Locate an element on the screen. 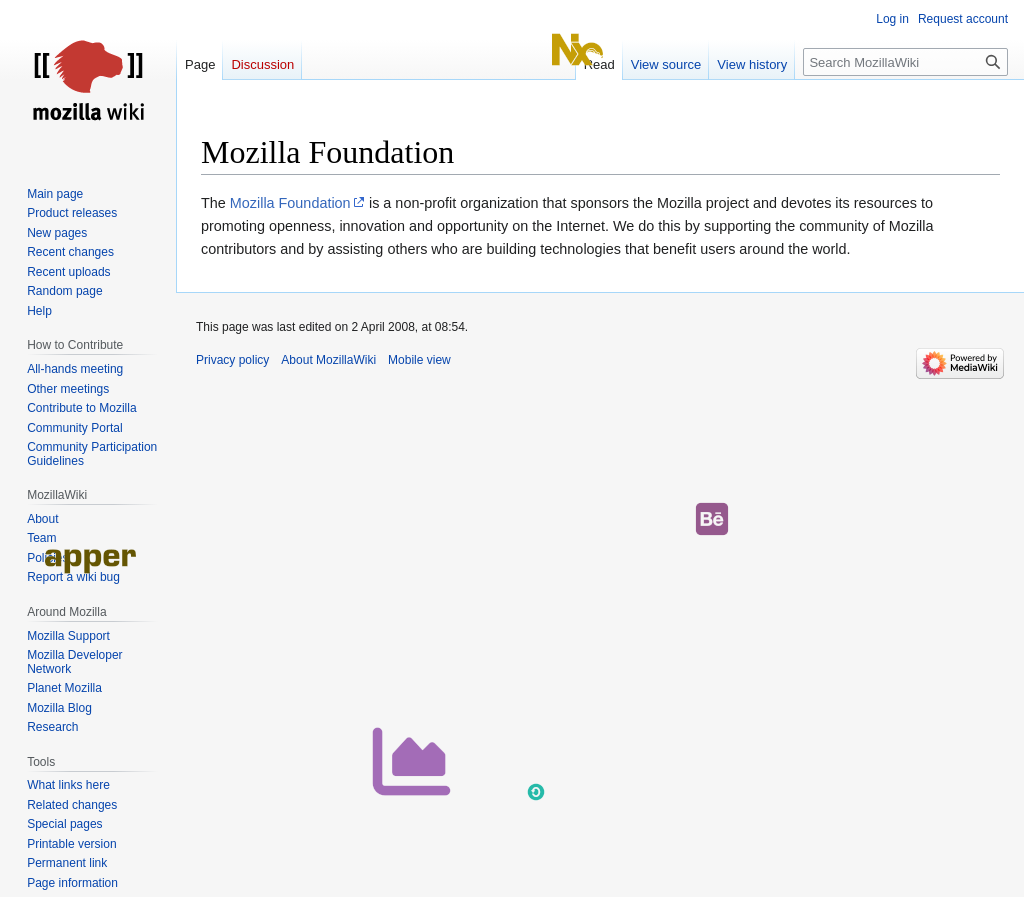 The image size is (1024, 897). creative commons share-alike license indicator is located at coordinates (536, 792).